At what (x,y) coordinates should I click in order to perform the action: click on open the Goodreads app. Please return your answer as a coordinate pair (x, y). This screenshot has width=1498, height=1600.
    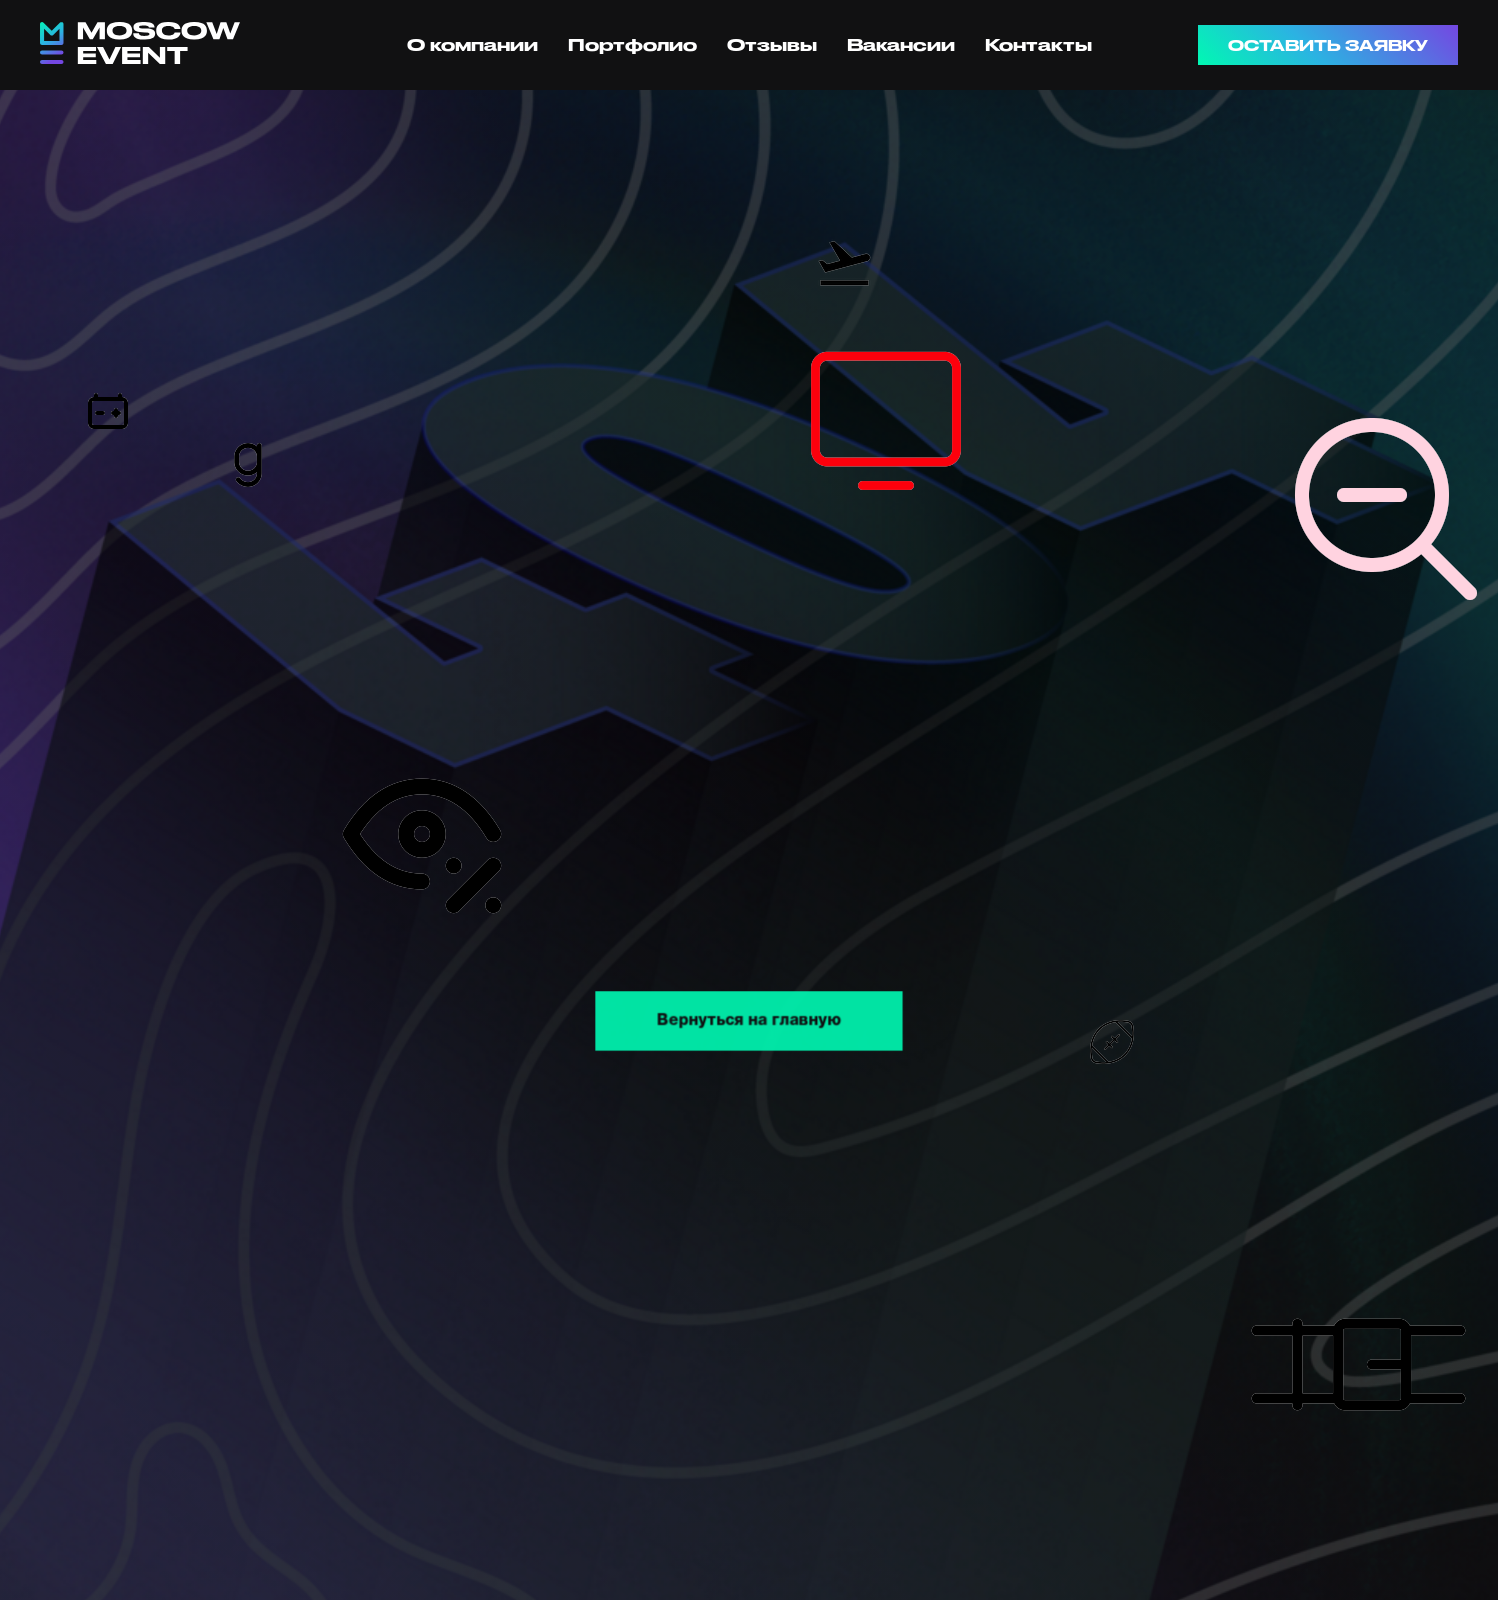
    Looking at the image, I should click on (248, 465).